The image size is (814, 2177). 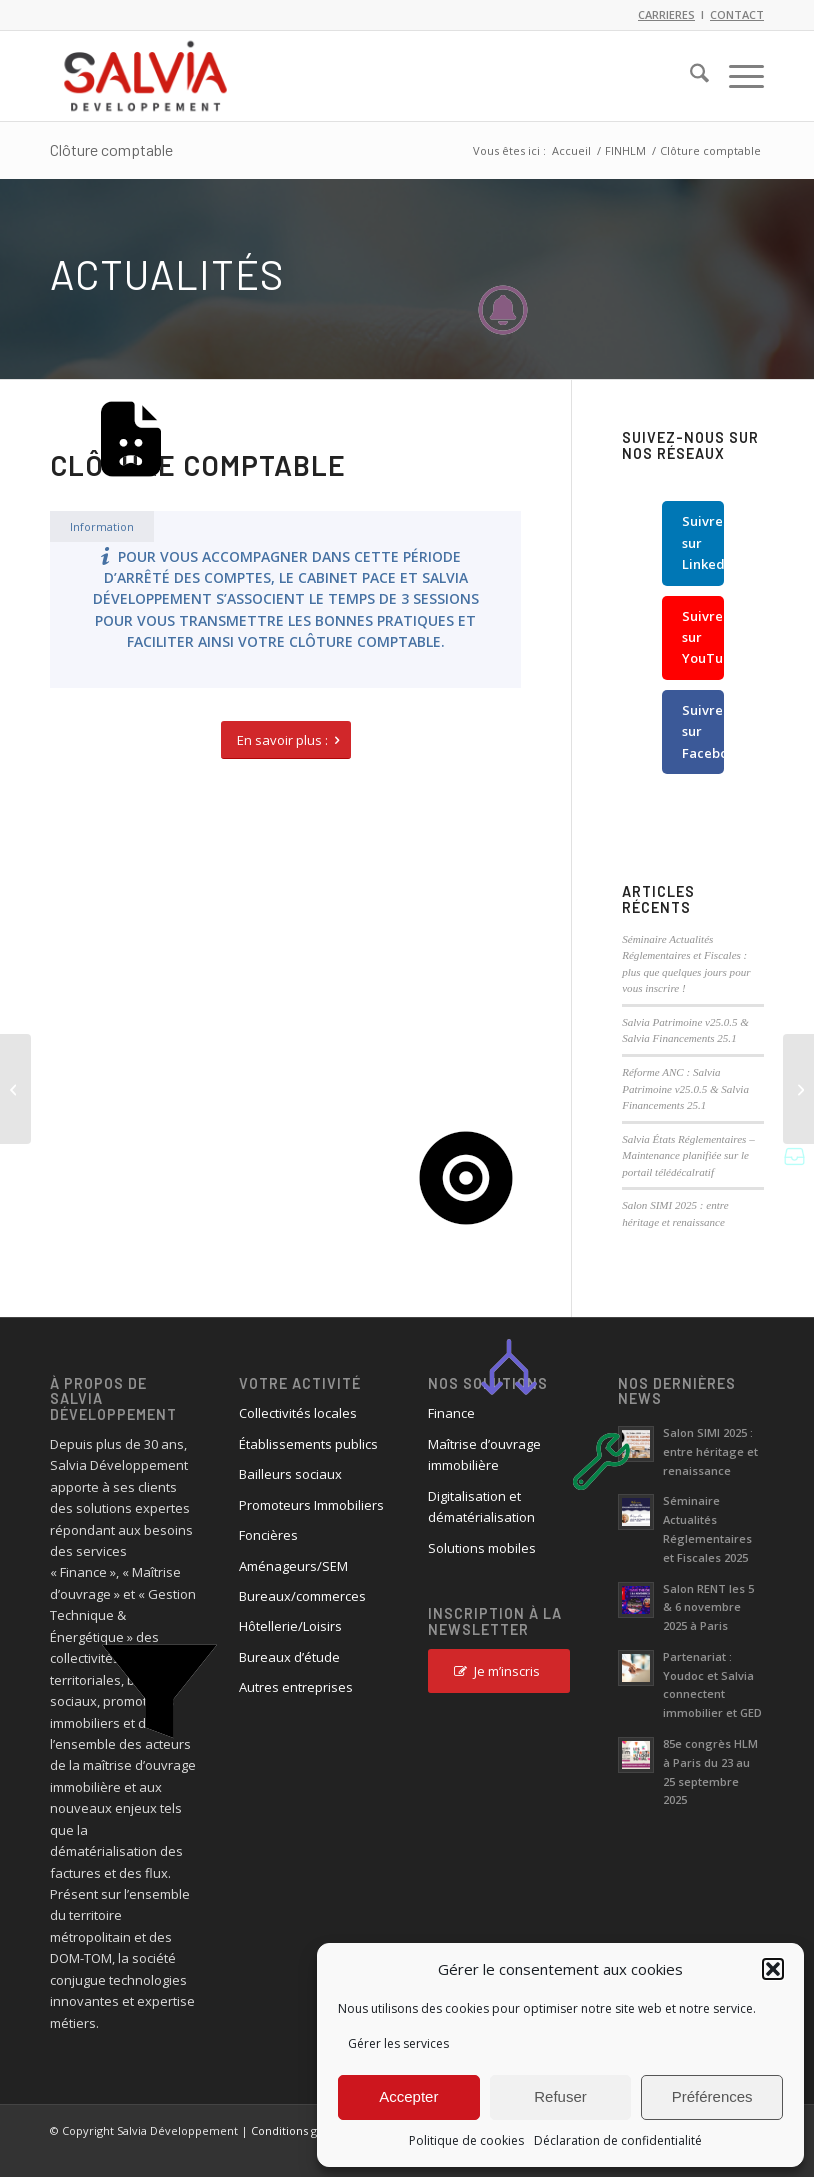 I want to click on access notification settings, so click(x=503, y=310).